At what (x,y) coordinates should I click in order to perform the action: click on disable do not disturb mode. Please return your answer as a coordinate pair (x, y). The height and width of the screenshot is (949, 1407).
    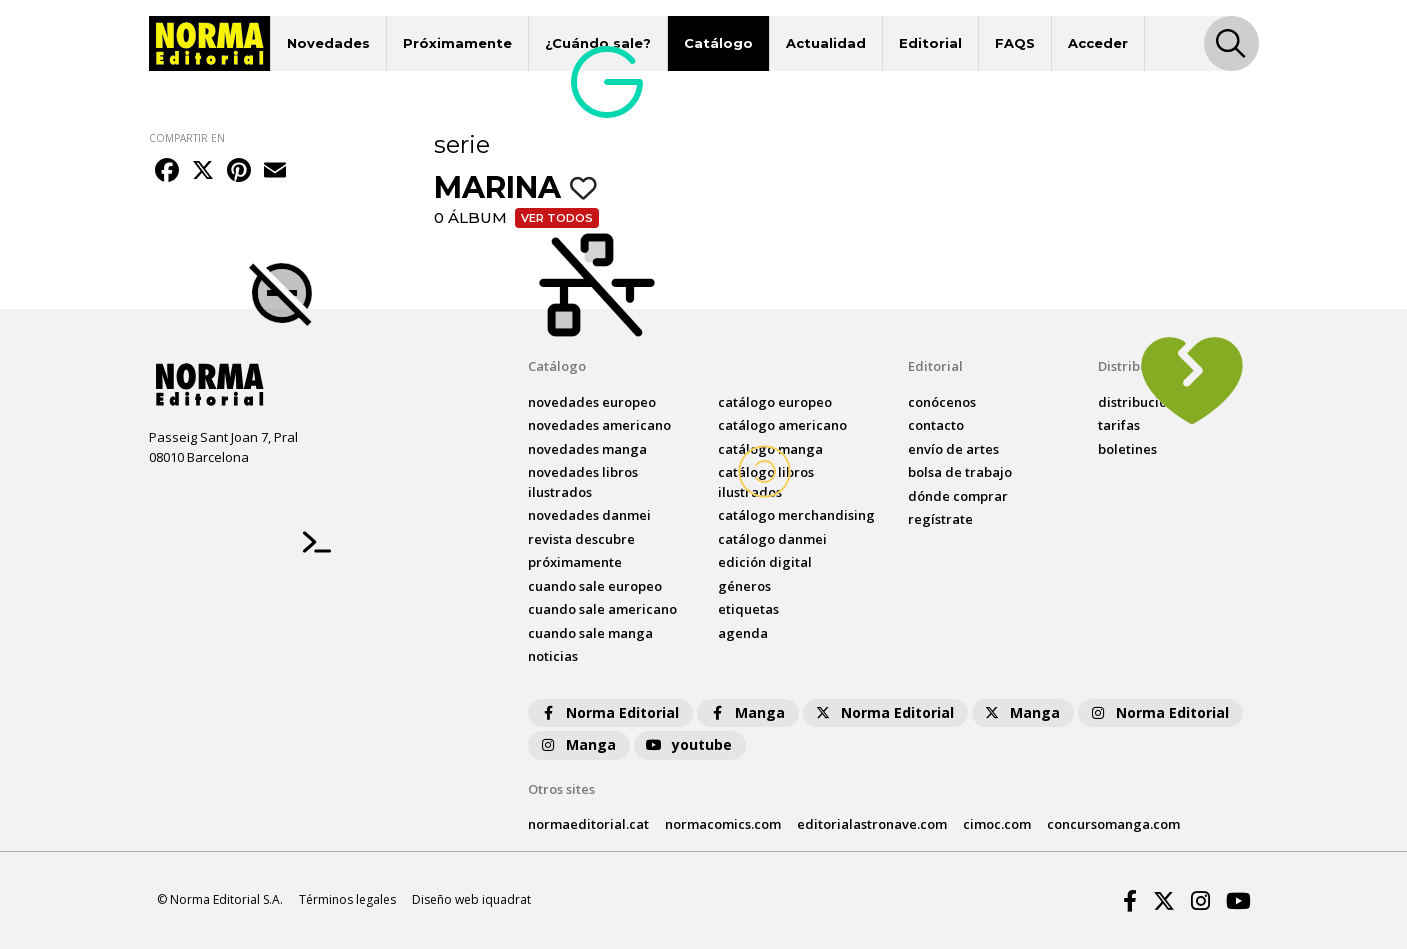
    Looking at the image, I should click on (282, 293).